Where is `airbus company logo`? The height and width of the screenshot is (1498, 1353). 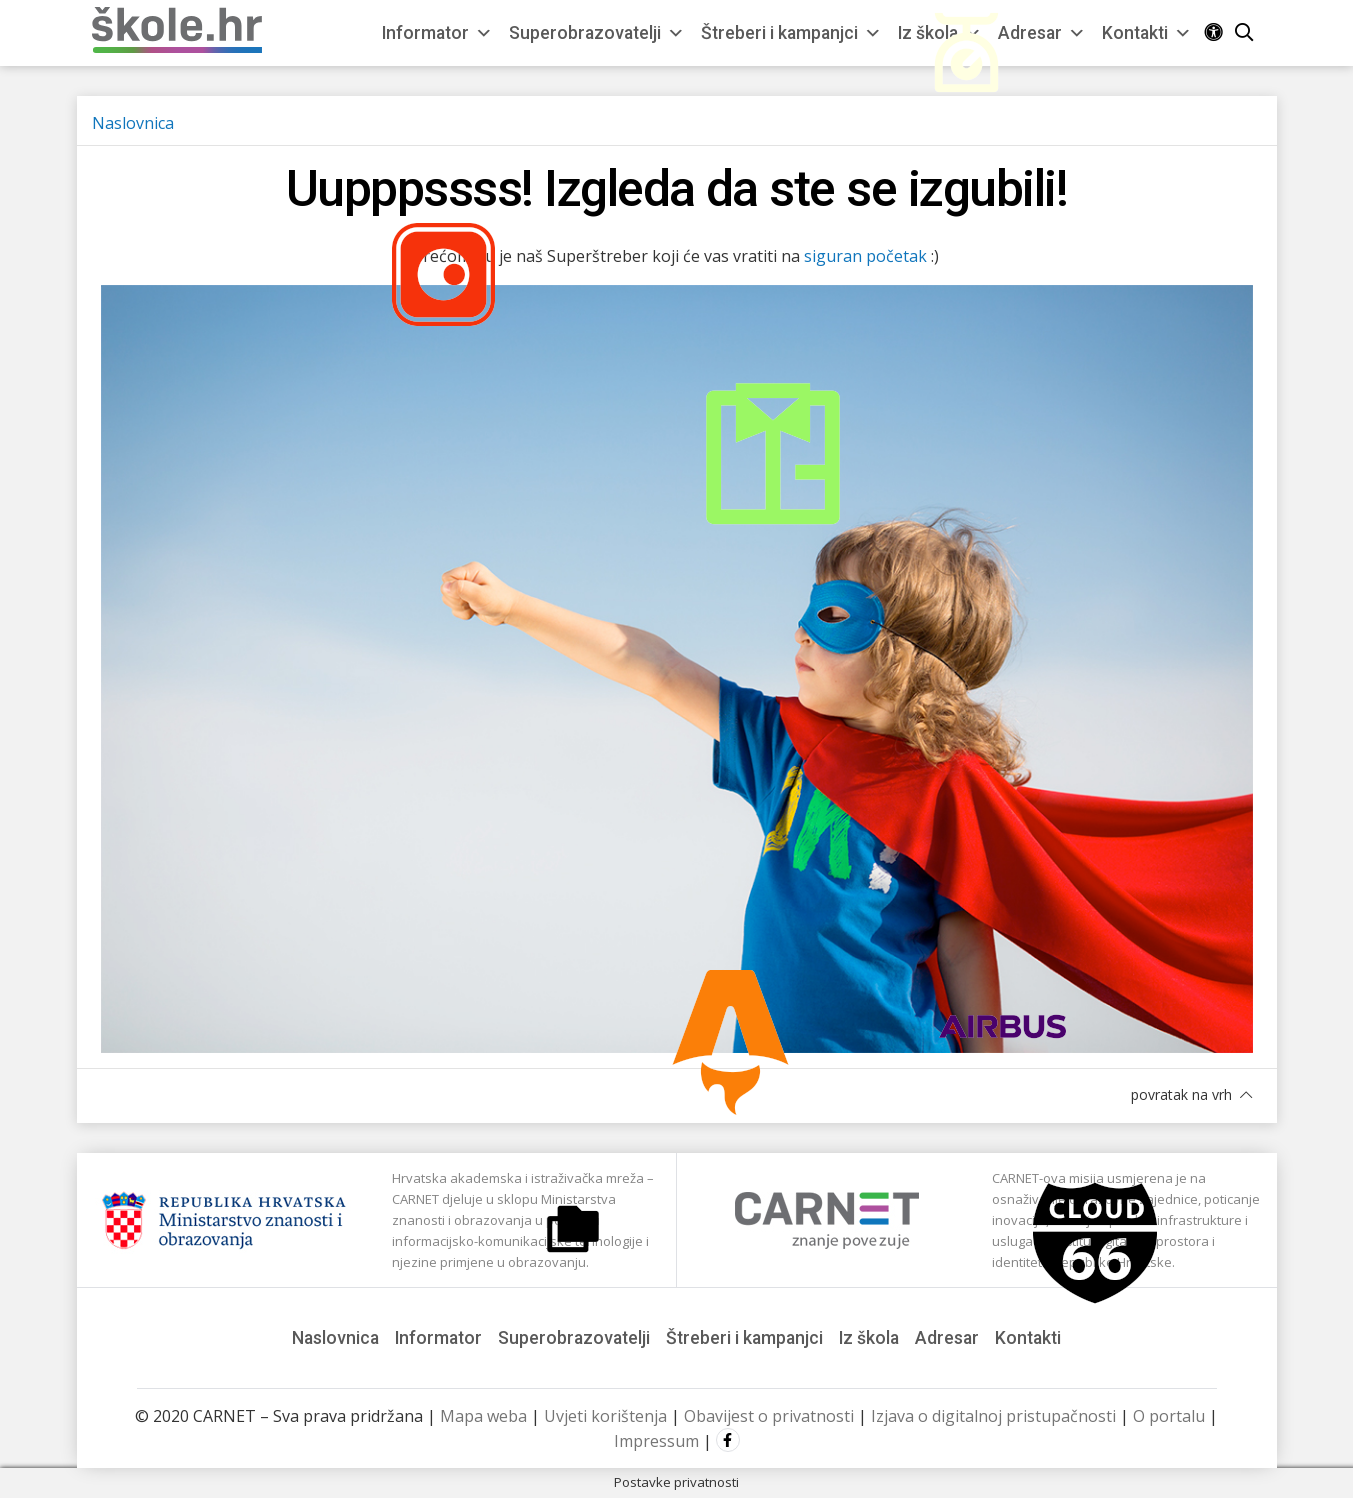
airbus company logo is located at coordinates (1002, 1026).